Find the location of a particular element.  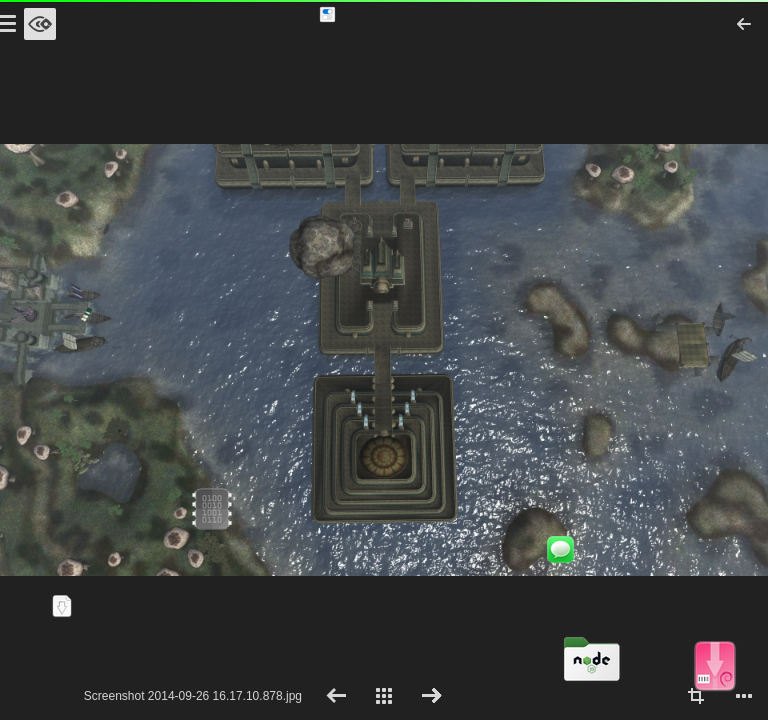

firmware file type indicator is located at coordinates (212, 509).